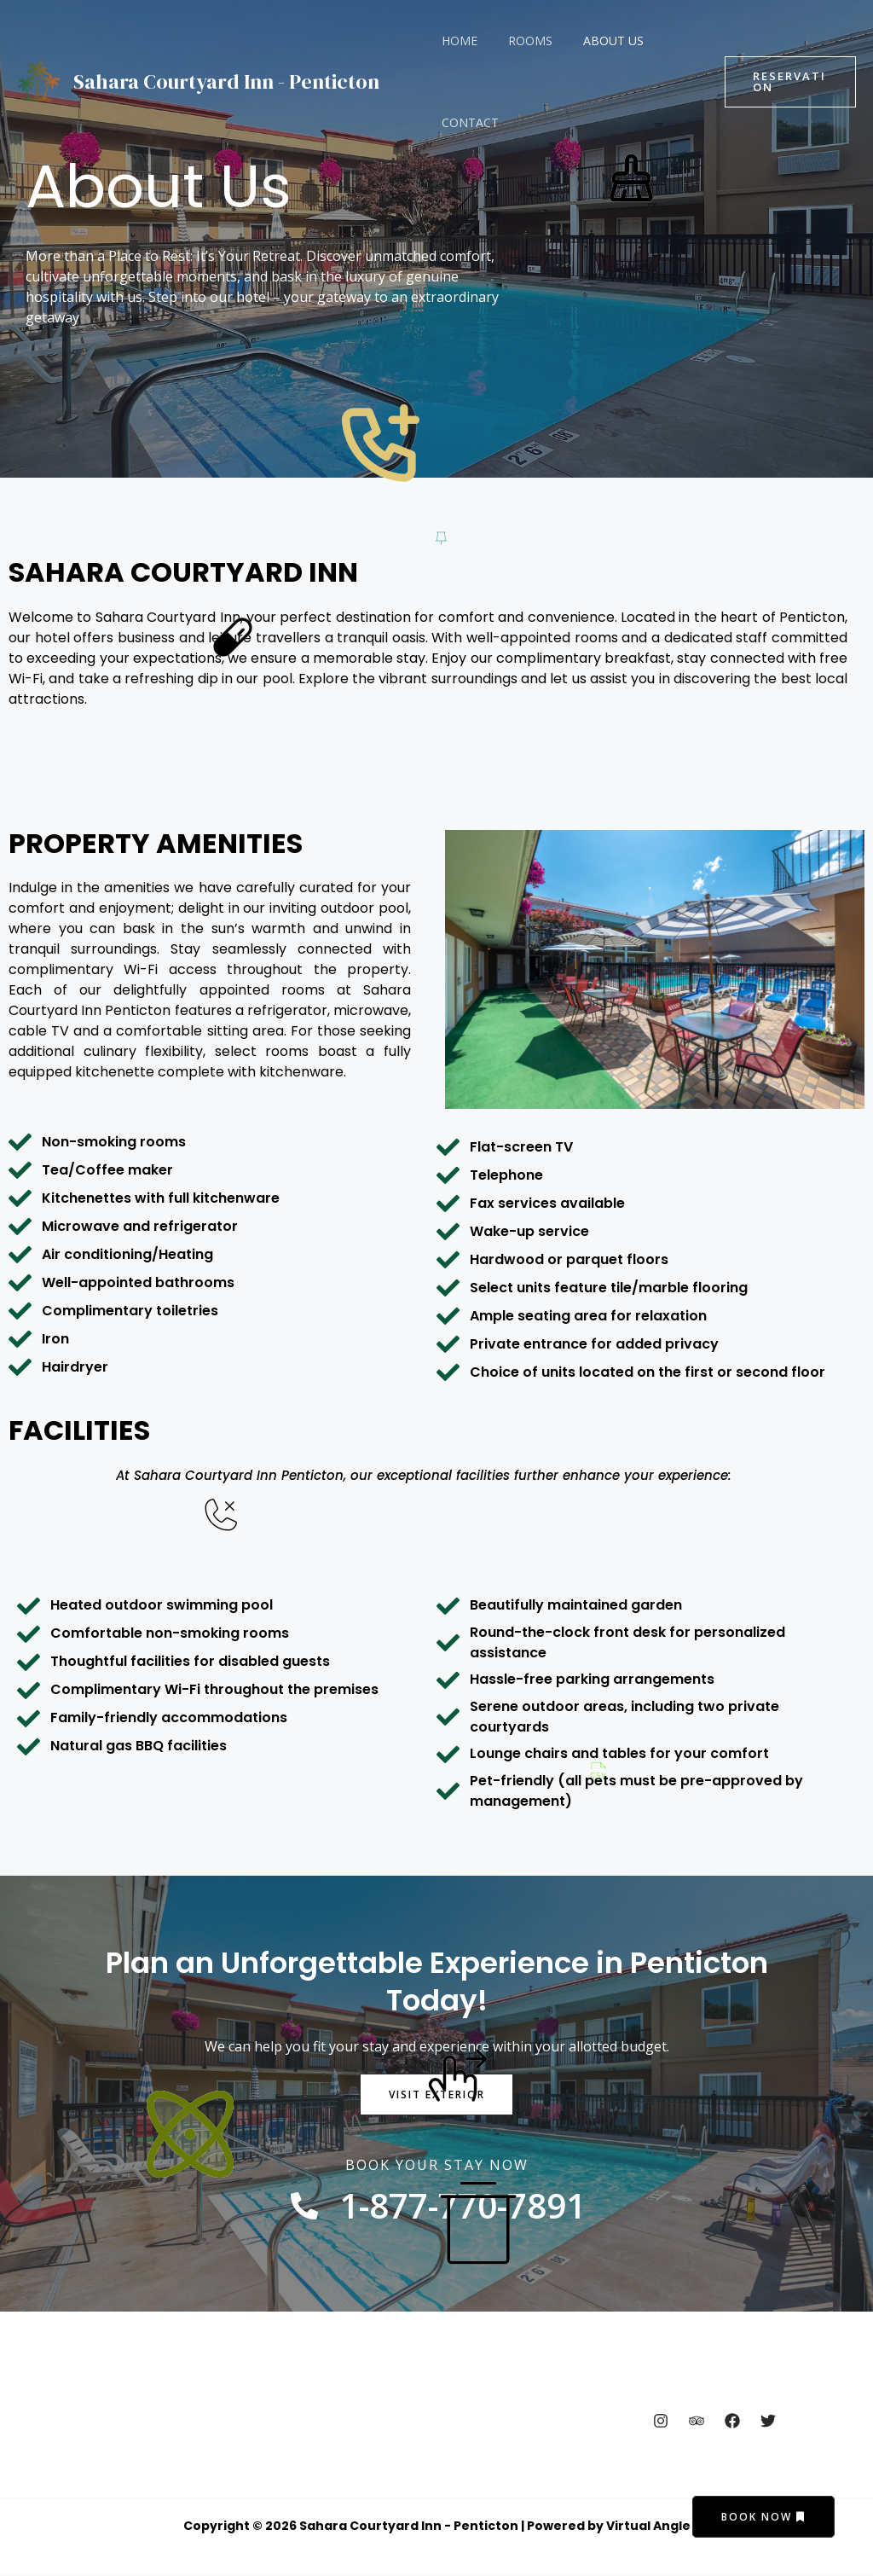 The image size is (873, 2576). I want to click on add a new contact, so click(380, 443).